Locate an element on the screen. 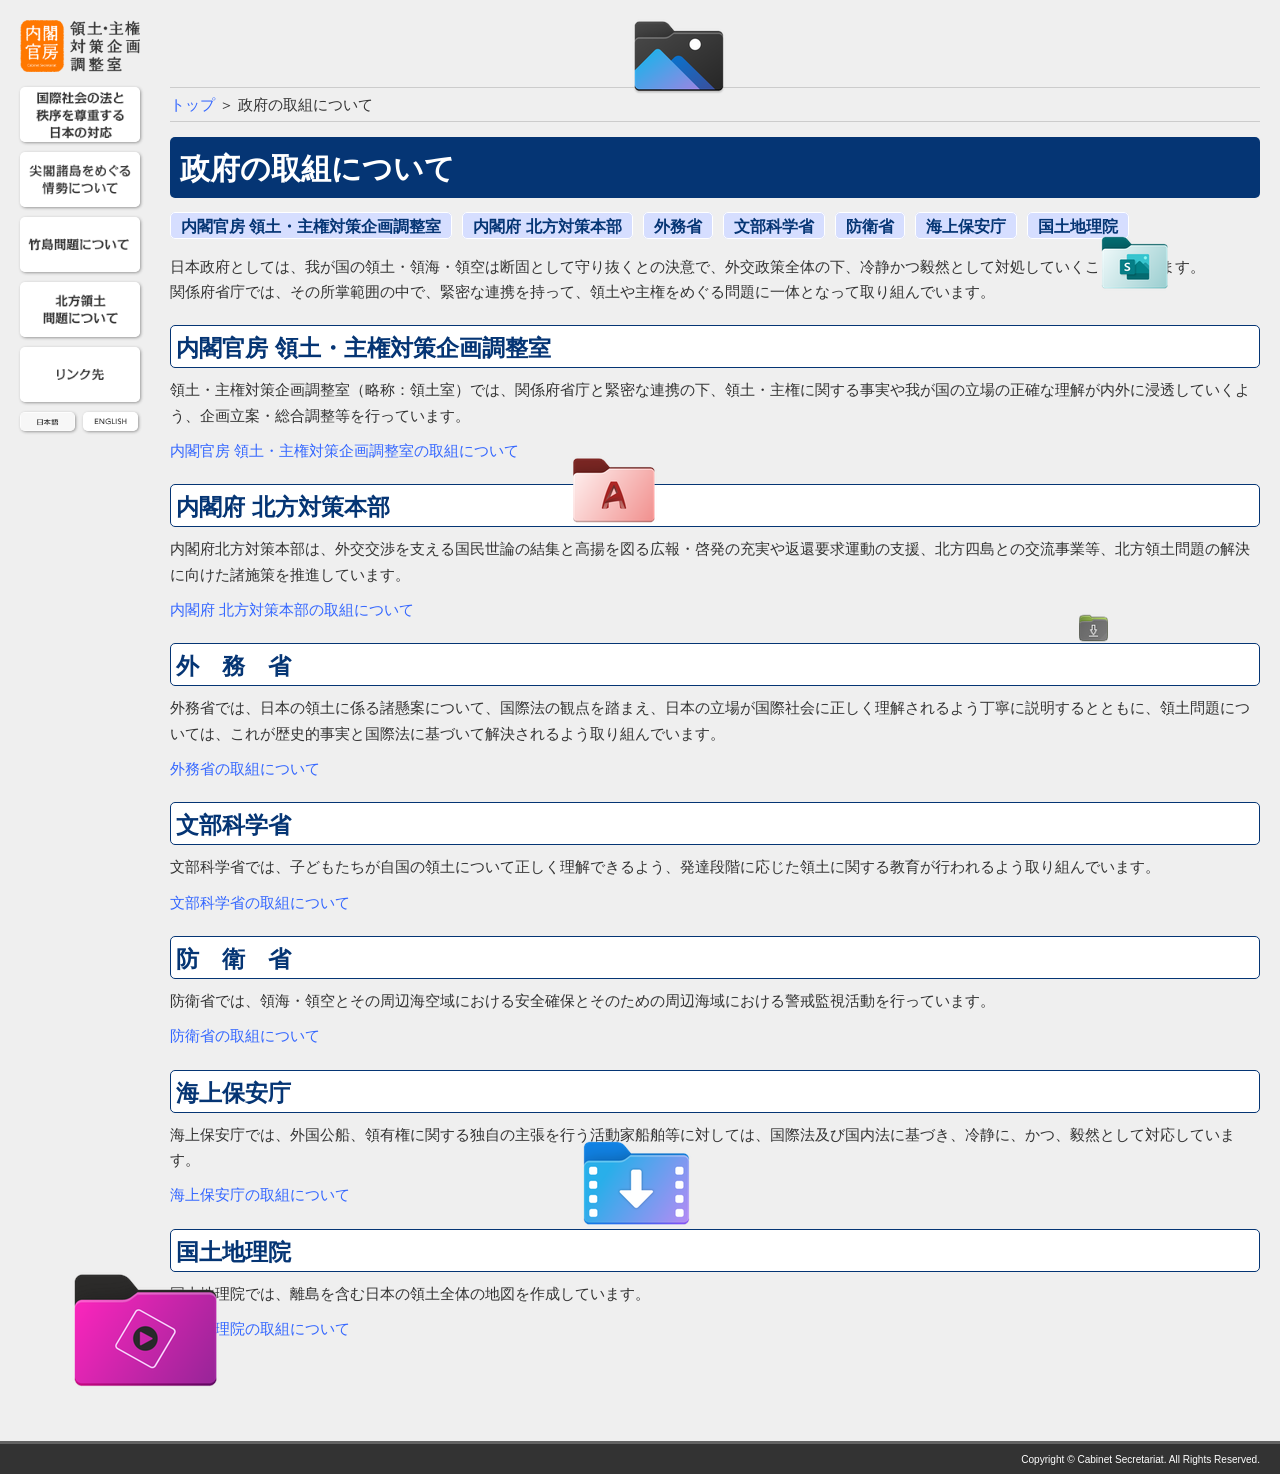 This screenshot has width=1280, height=1474. open Adobe Premiere Elements project folder is located at coordinates (145, 1334).